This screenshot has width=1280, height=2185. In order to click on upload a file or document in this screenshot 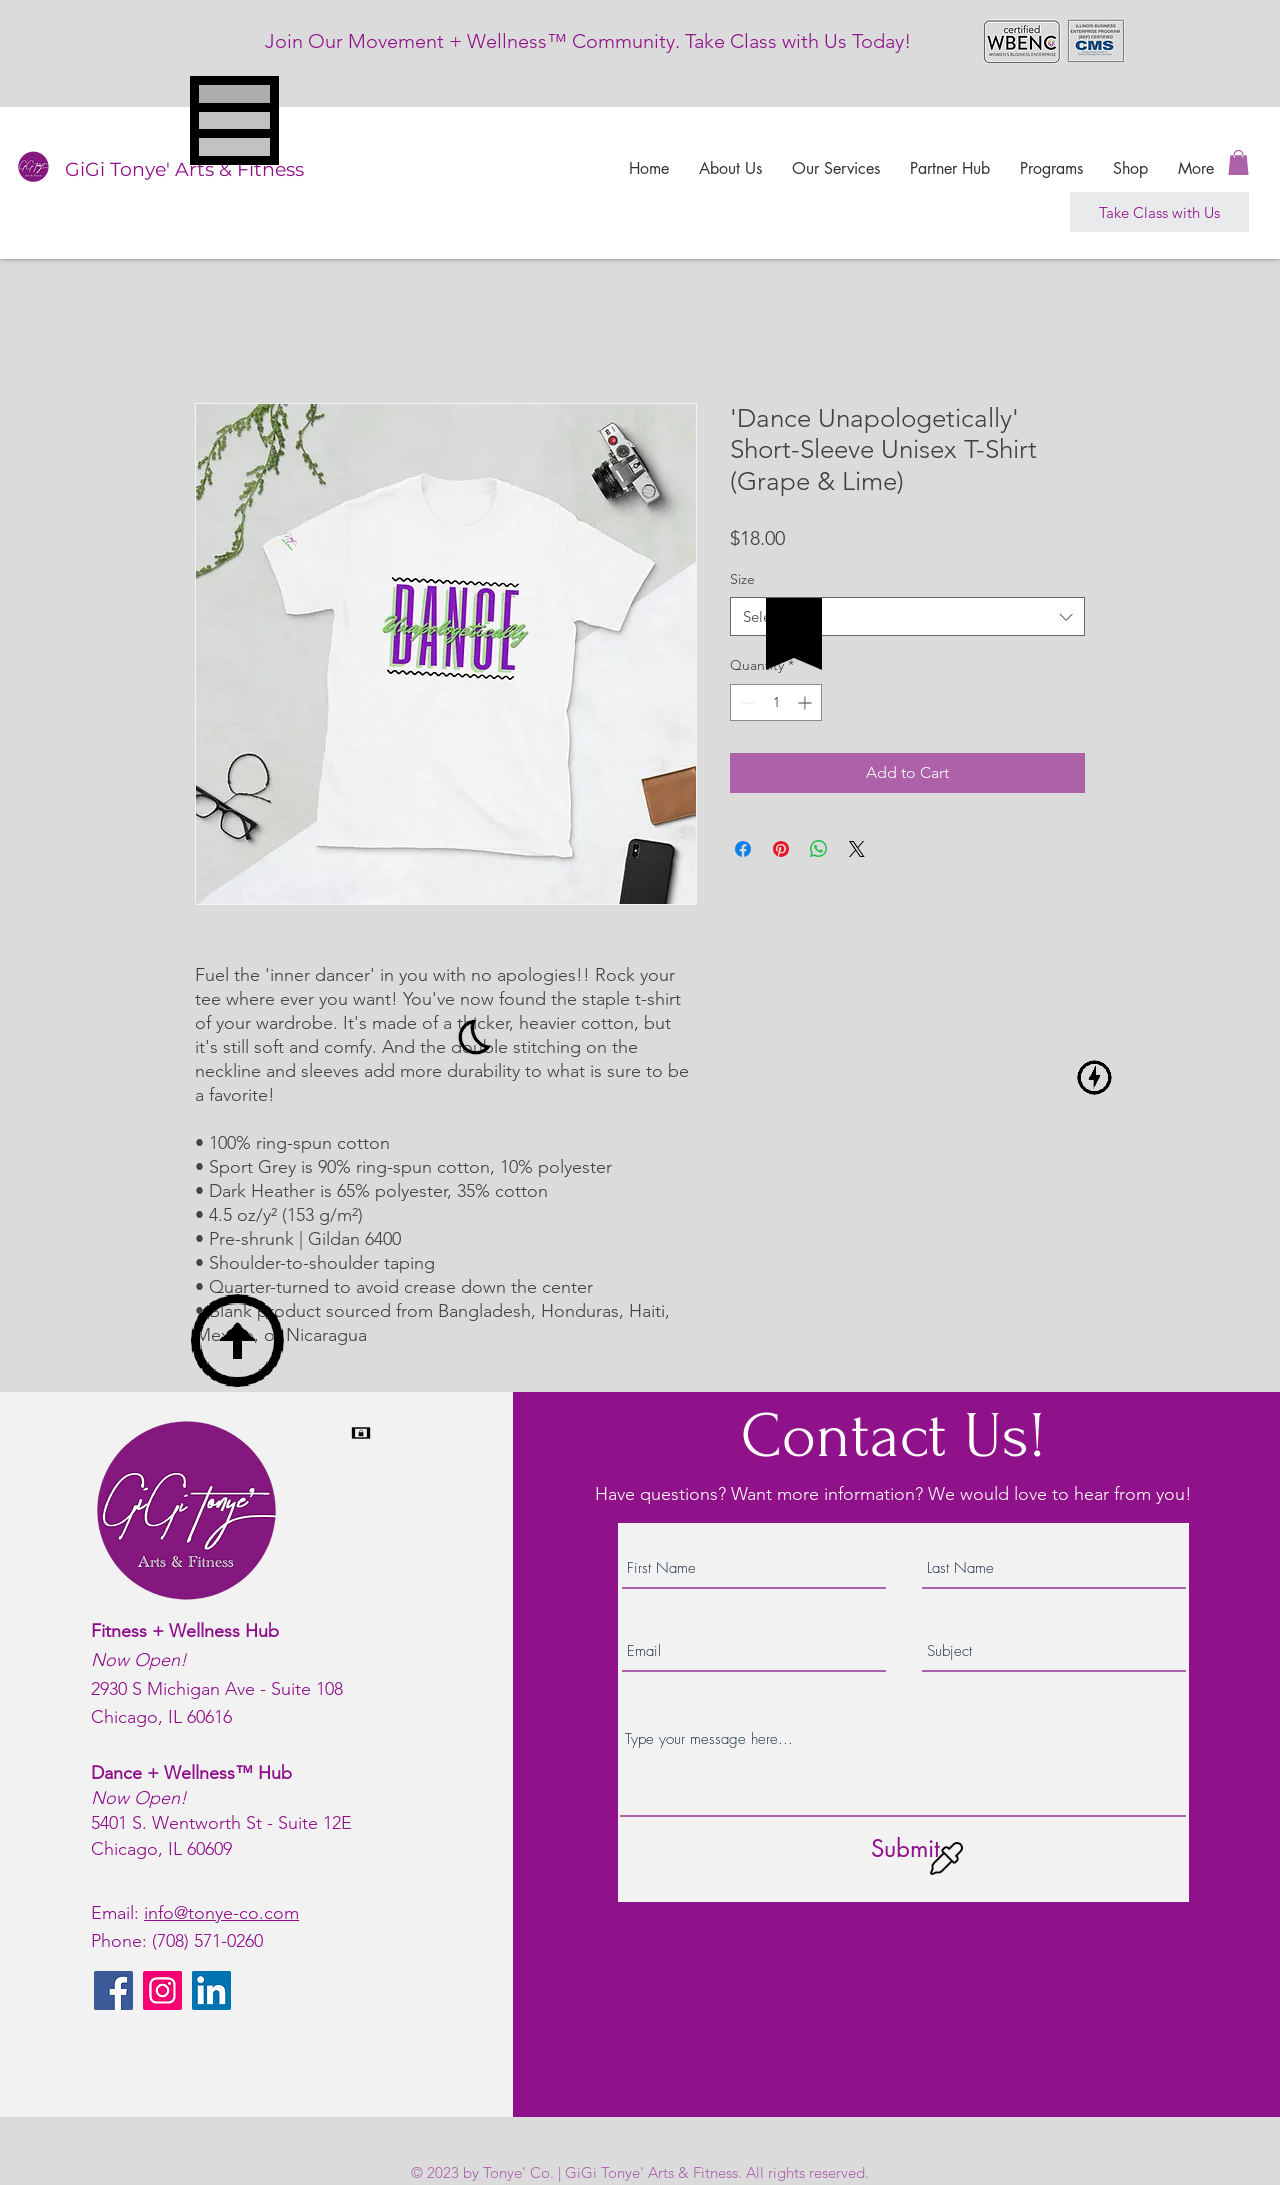, I will do `click(237, 1340)`.